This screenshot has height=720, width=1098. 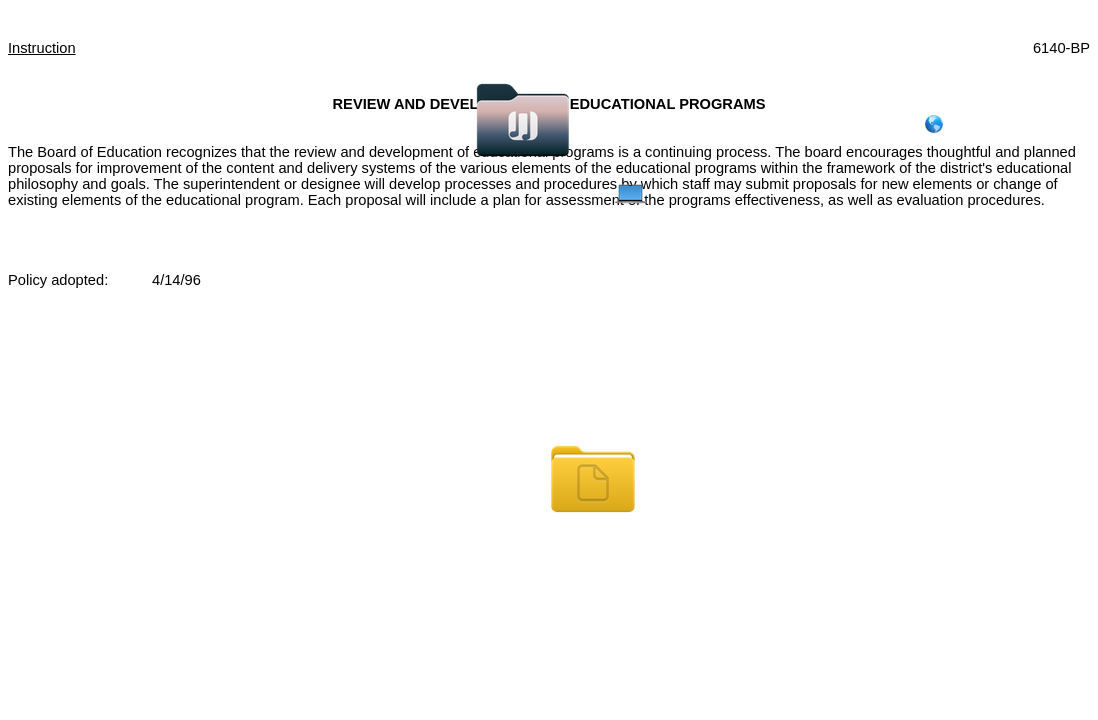 I want to click on open your indie music folder, so click(x=522, y=122).